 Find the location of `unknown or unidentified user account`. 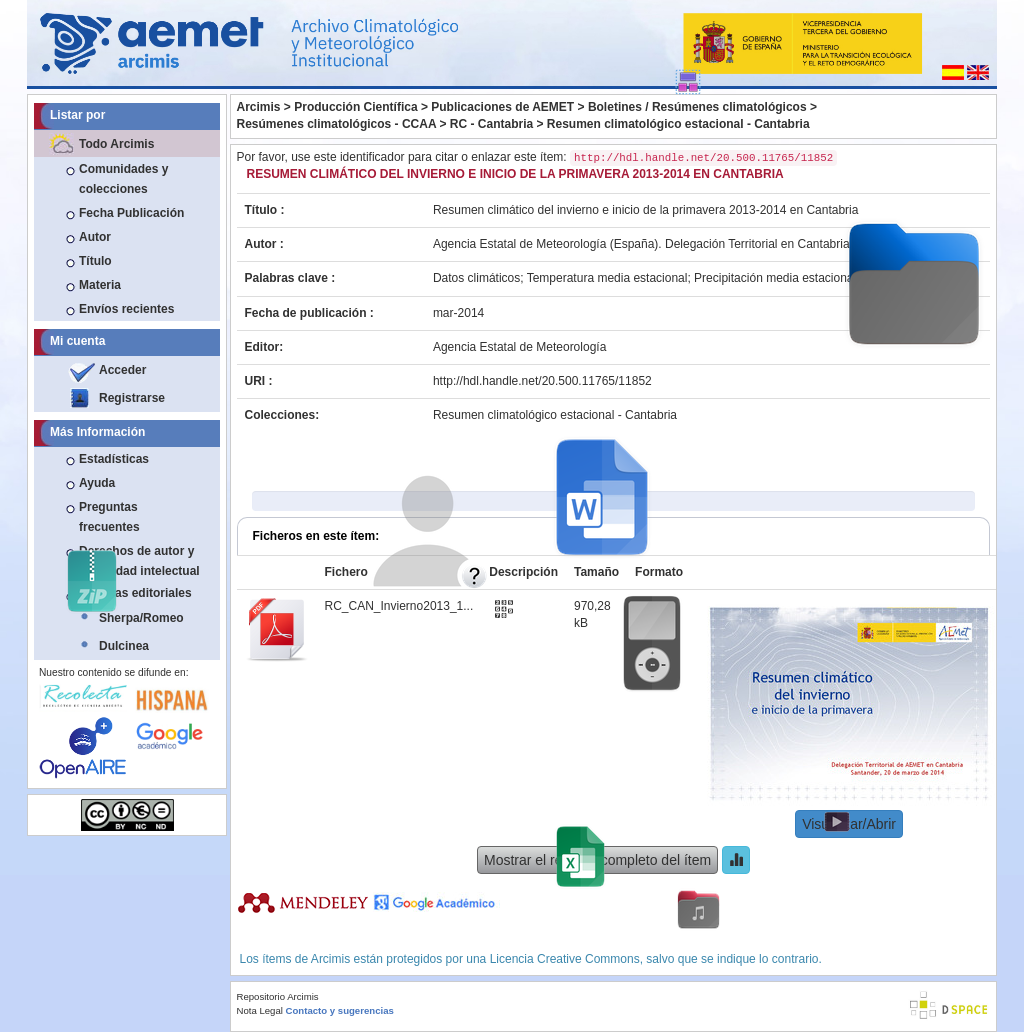

unknown or unidentified user account is located at coordinates (427, 530).